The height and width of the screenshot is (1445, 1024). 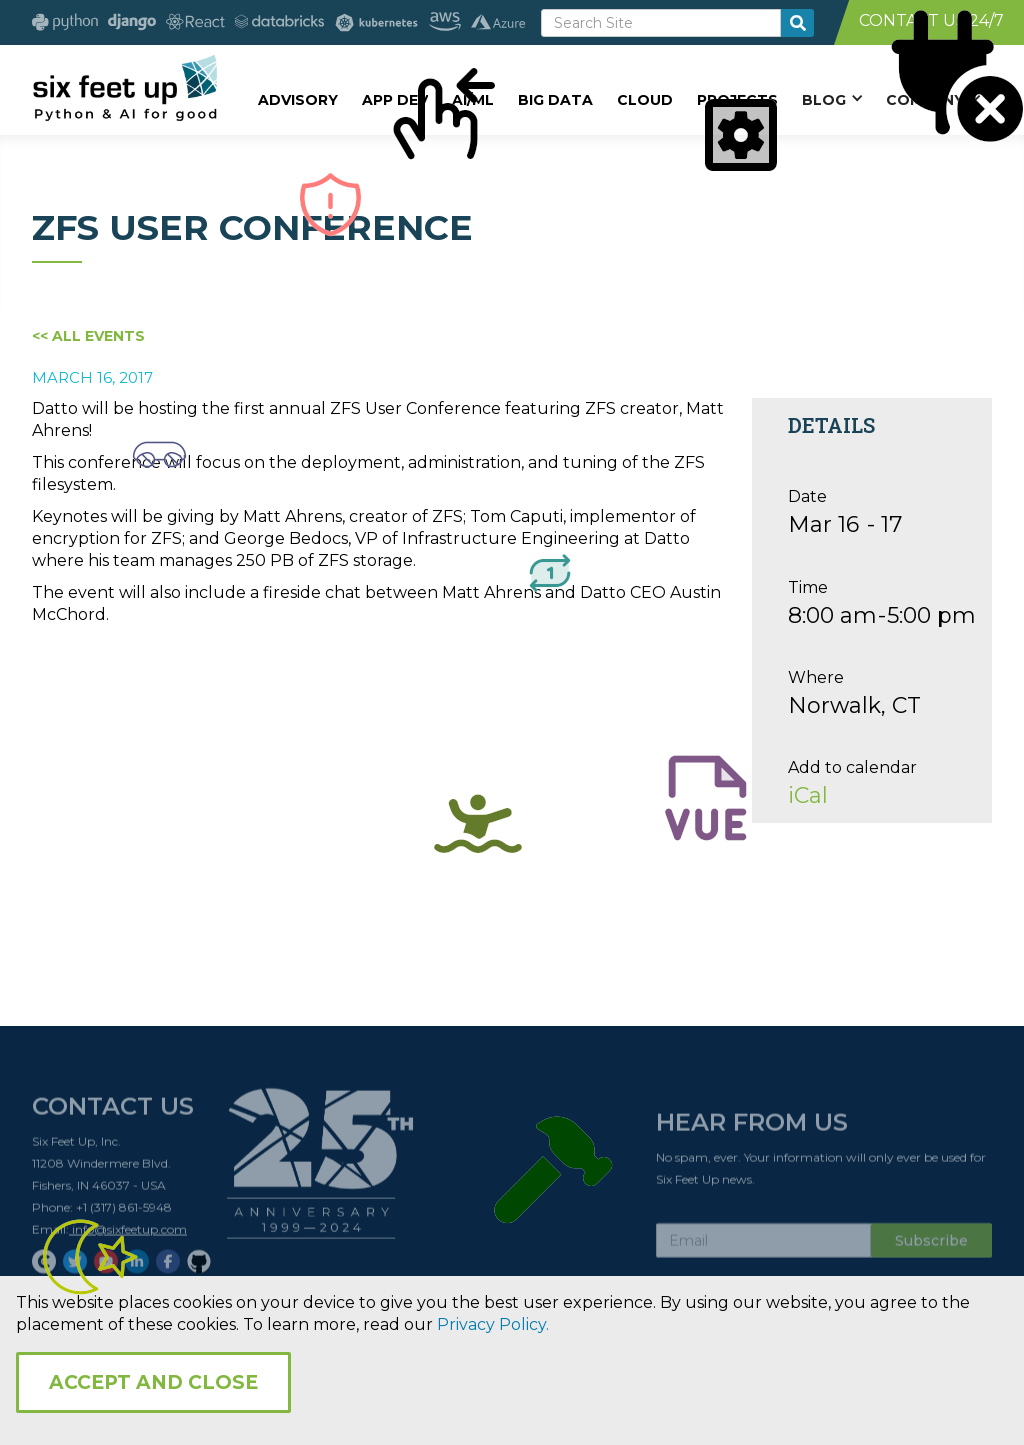 I want to click on indicates islamic religious content or settings, so click(x=87, y=1257).